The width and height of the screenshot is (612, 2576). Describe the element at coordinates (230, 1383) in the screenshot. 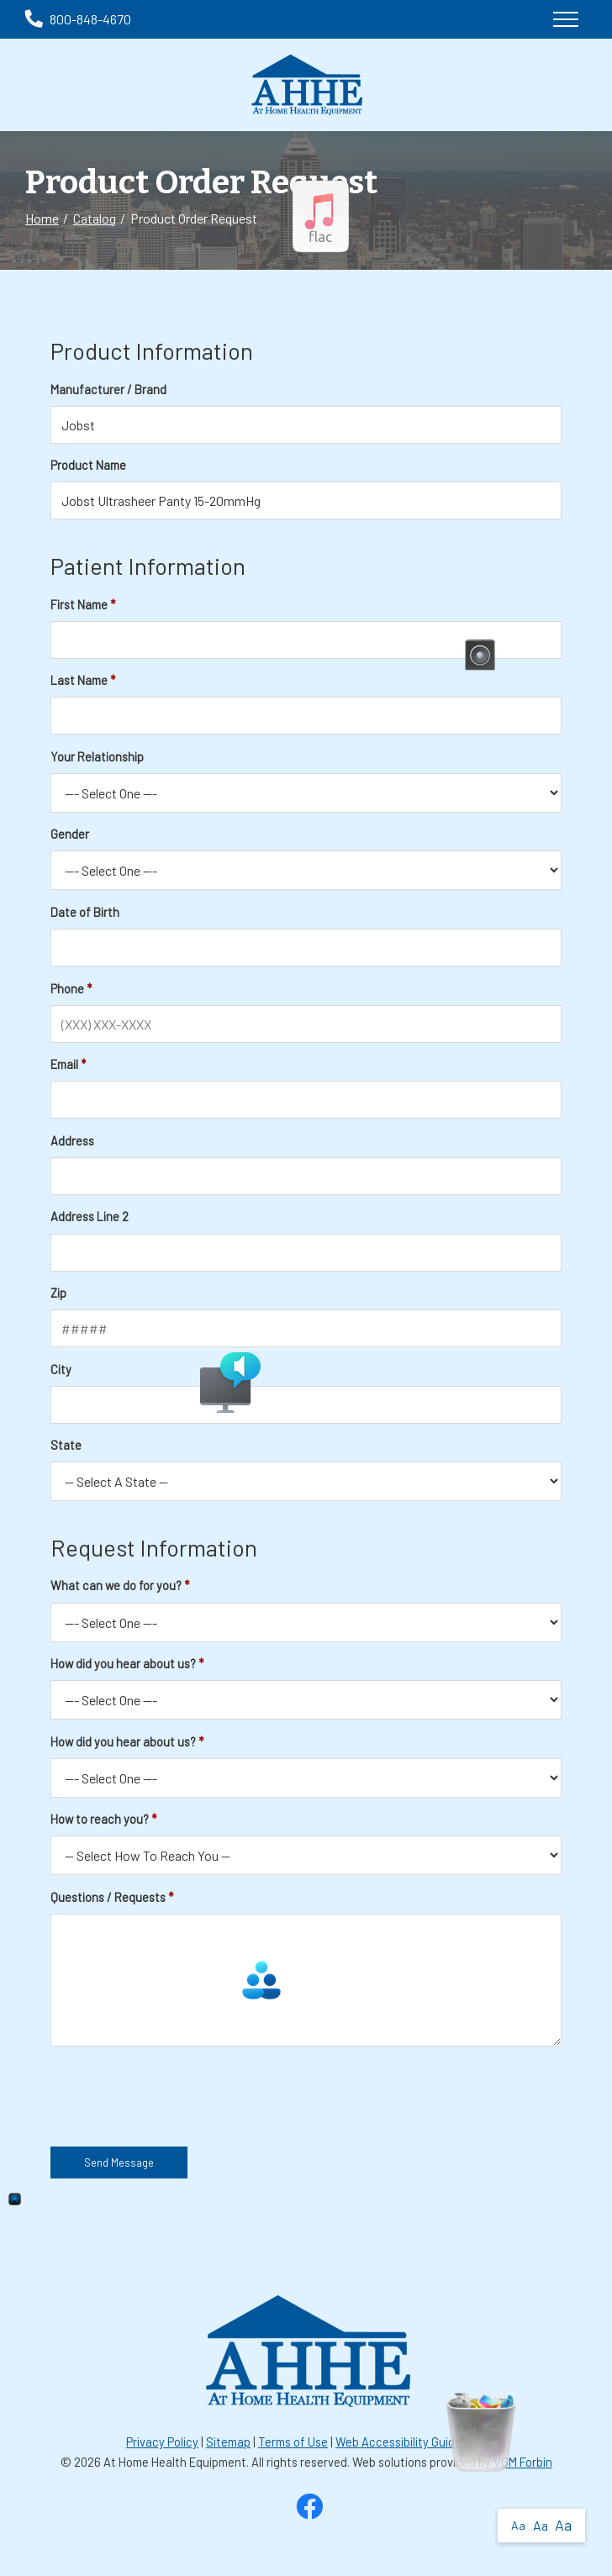

I see `open the narrator accessibility app` at that location.